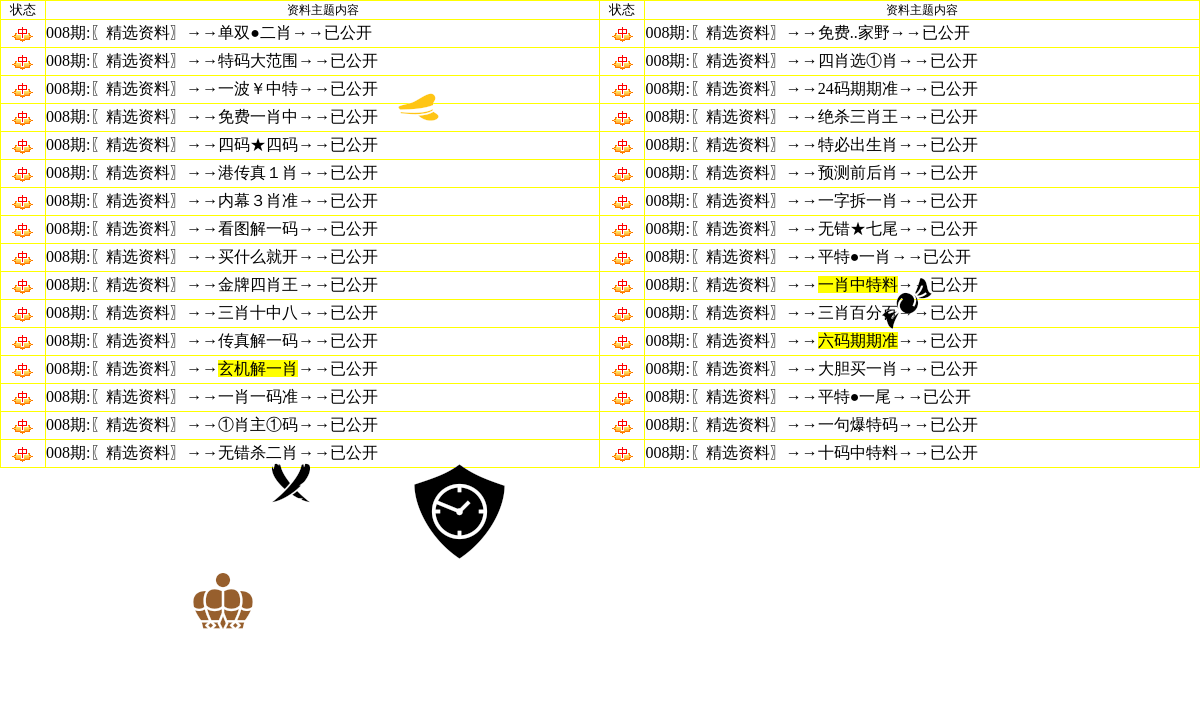 This screenshot has width=1200, height=720. I want to click on ivory tusks item or resource in a game, so click(291, 483).